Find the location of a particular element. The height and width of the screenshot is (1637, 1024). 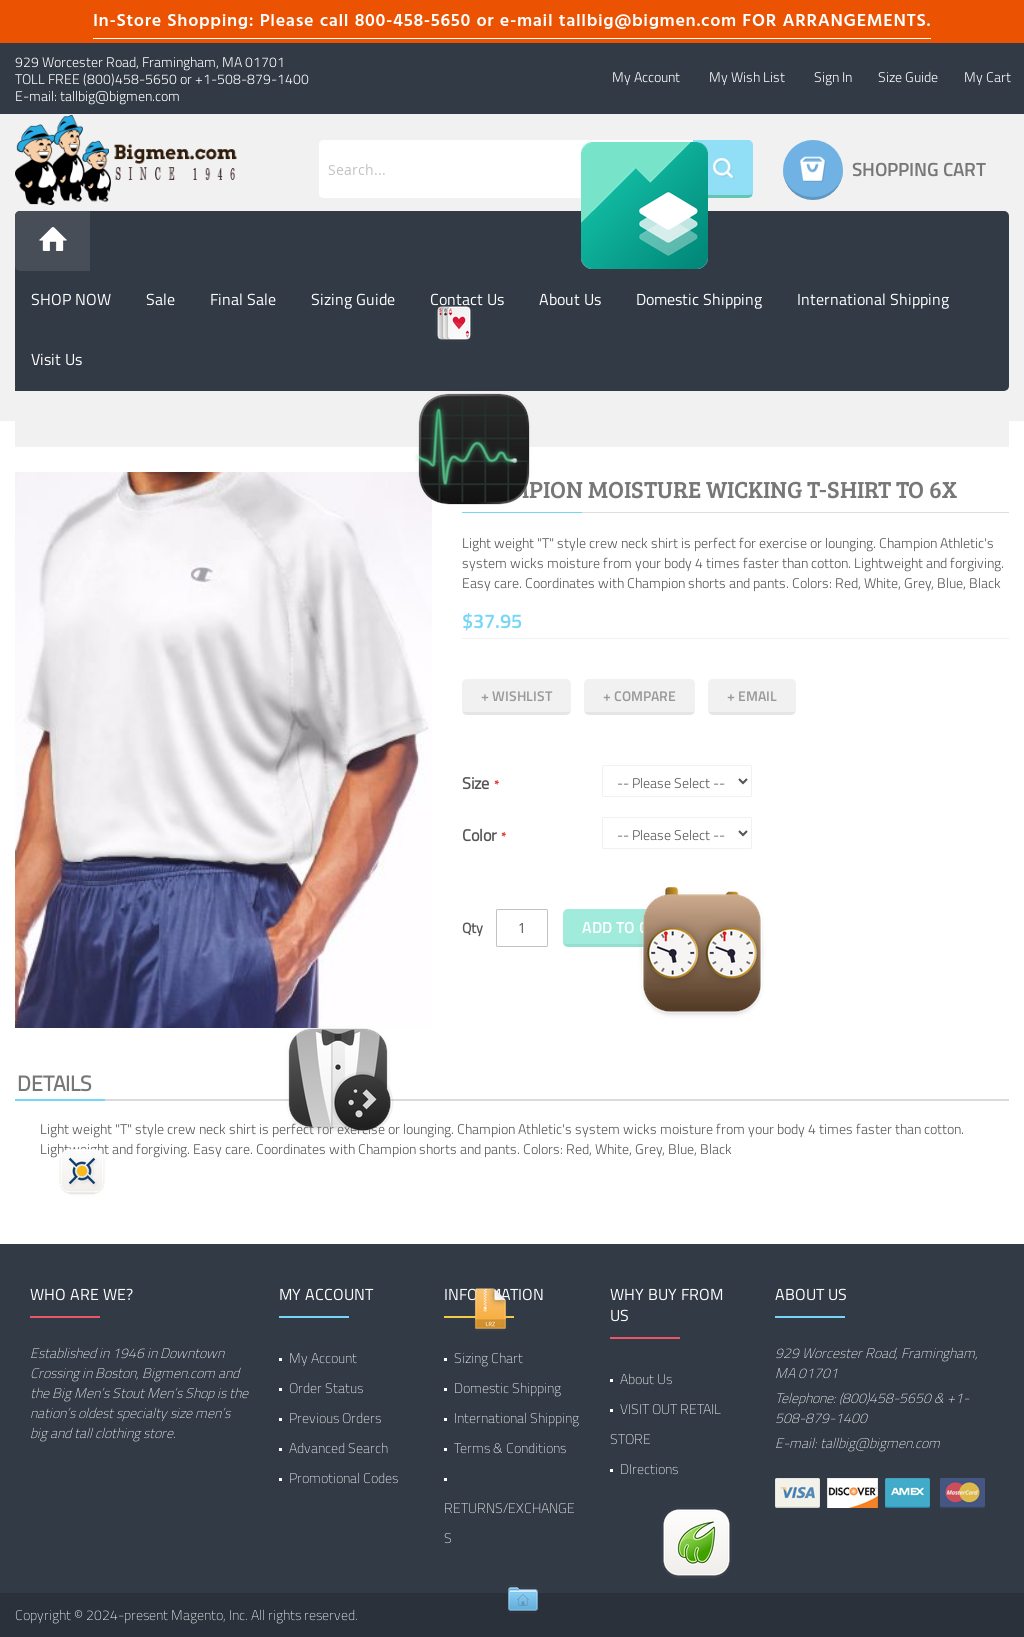

open system monitor to view CPU and memory usage is located at coordinates (474, 449).